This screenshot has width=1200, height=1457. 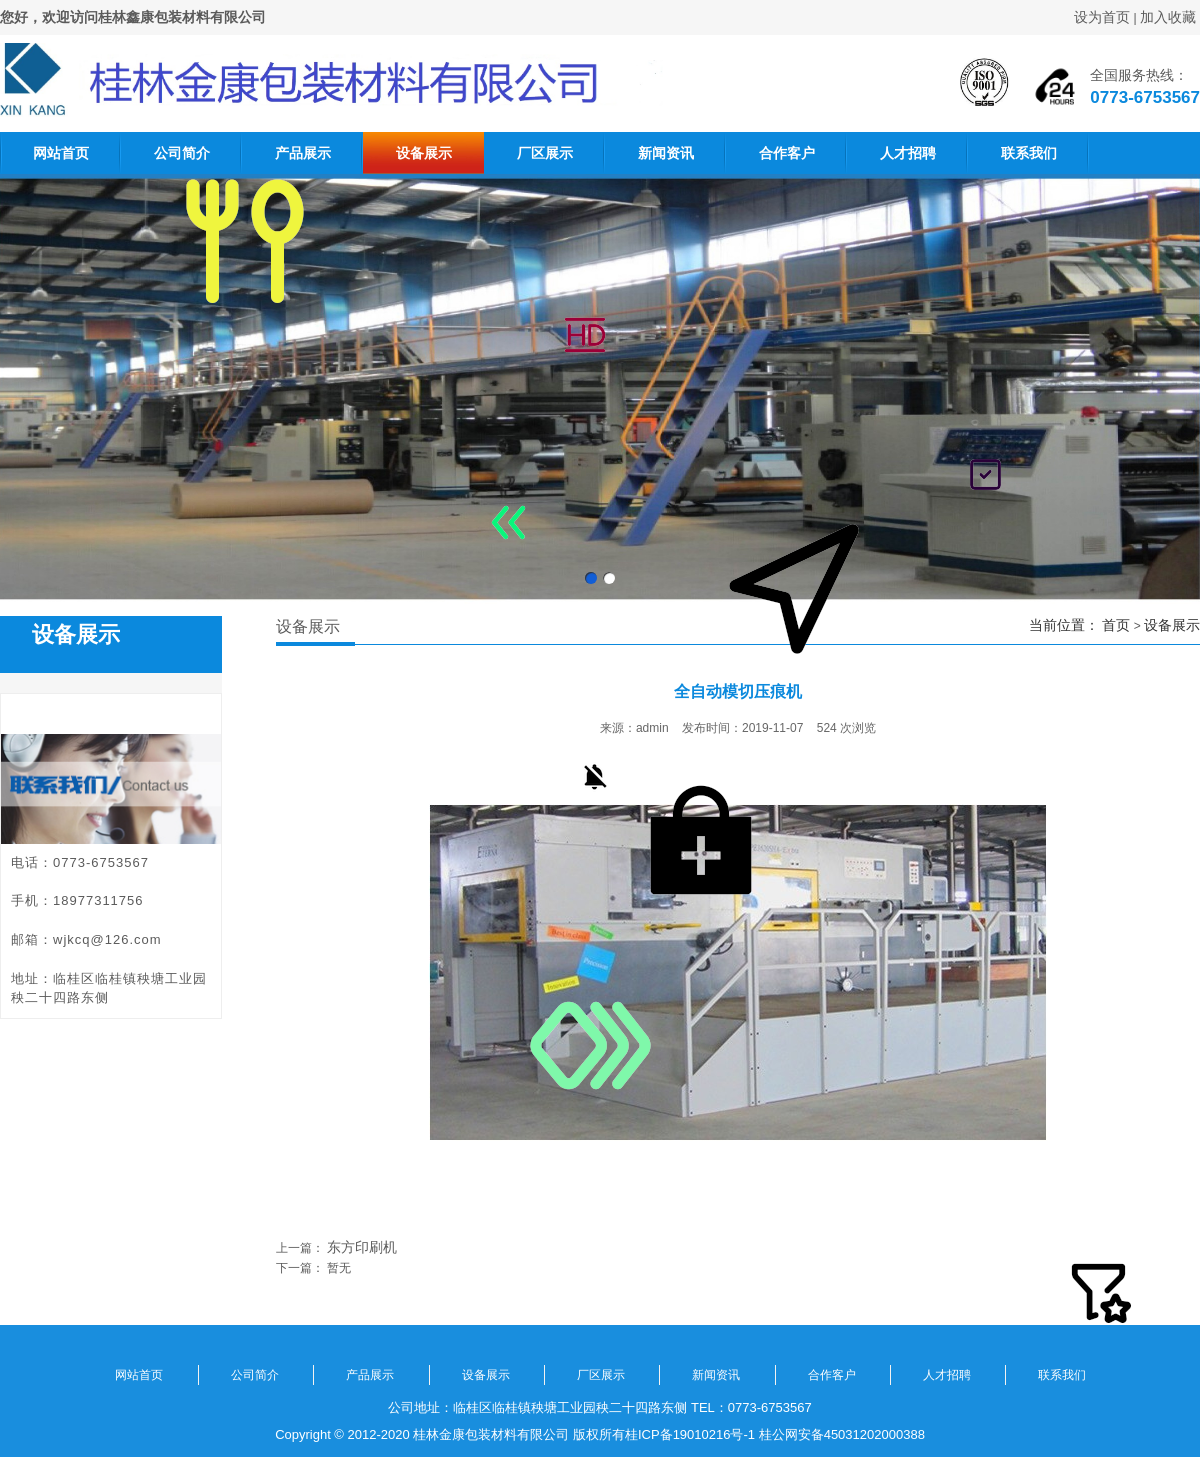 What do you see at coordinates (1098, 1290) in the screenshot?
I see `filter by starred or favorite items` at bounding box center [1098, 1290].